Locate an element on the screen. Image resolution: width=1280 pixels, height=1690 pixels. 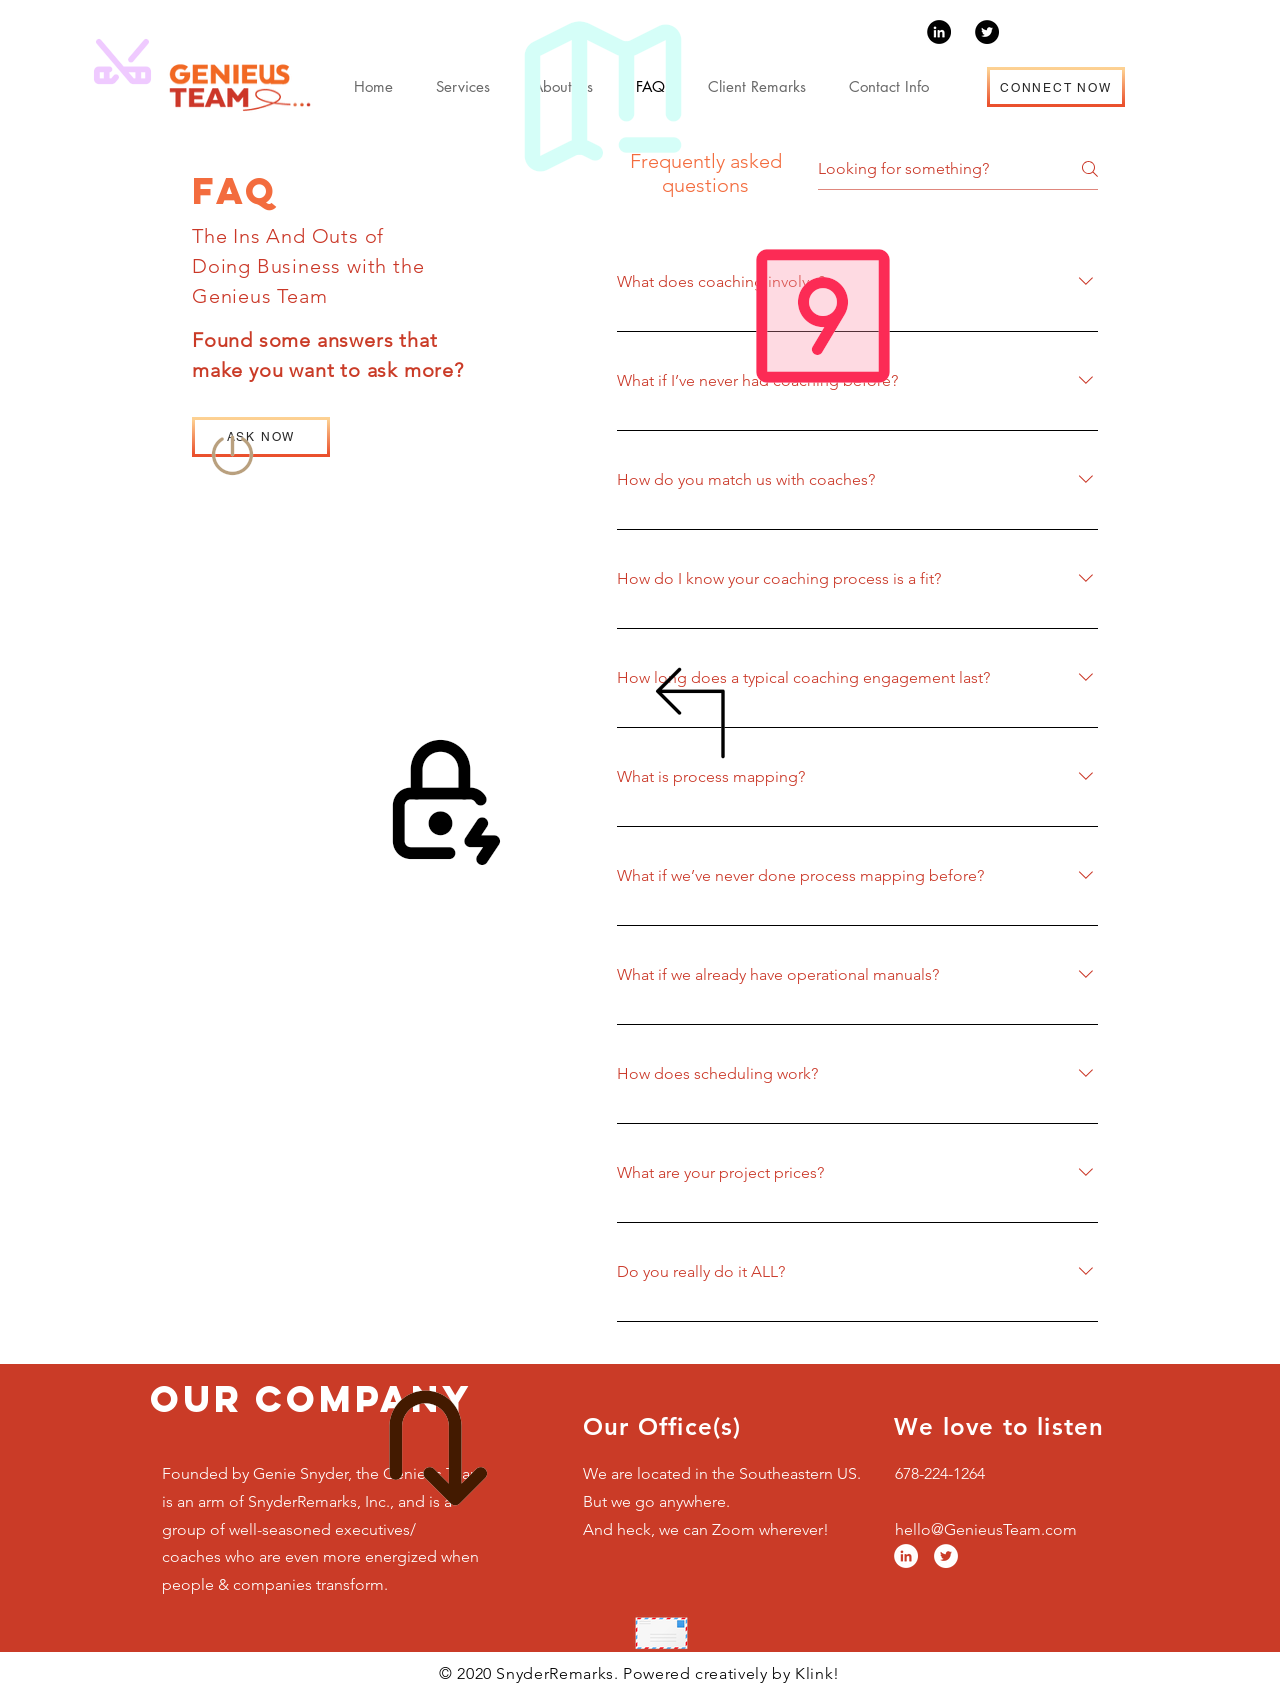
view hockey scores or stats is located at coordinates (122, 61).